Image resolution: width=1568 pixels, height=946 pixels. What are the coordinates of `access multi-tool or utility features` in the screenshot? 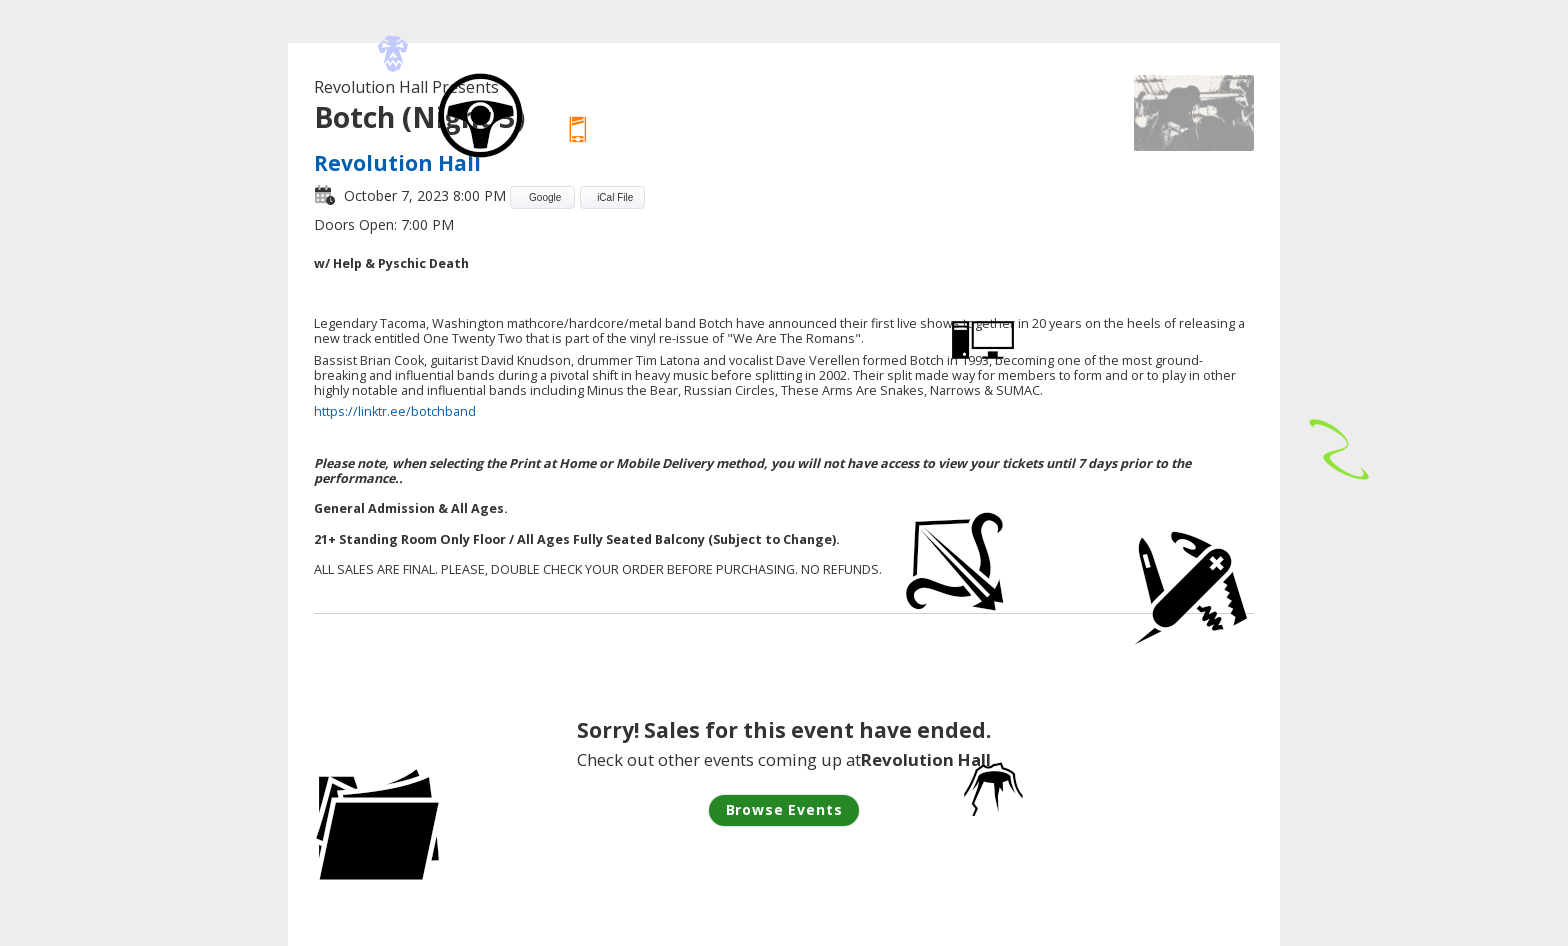 It's located at (1192, 588).